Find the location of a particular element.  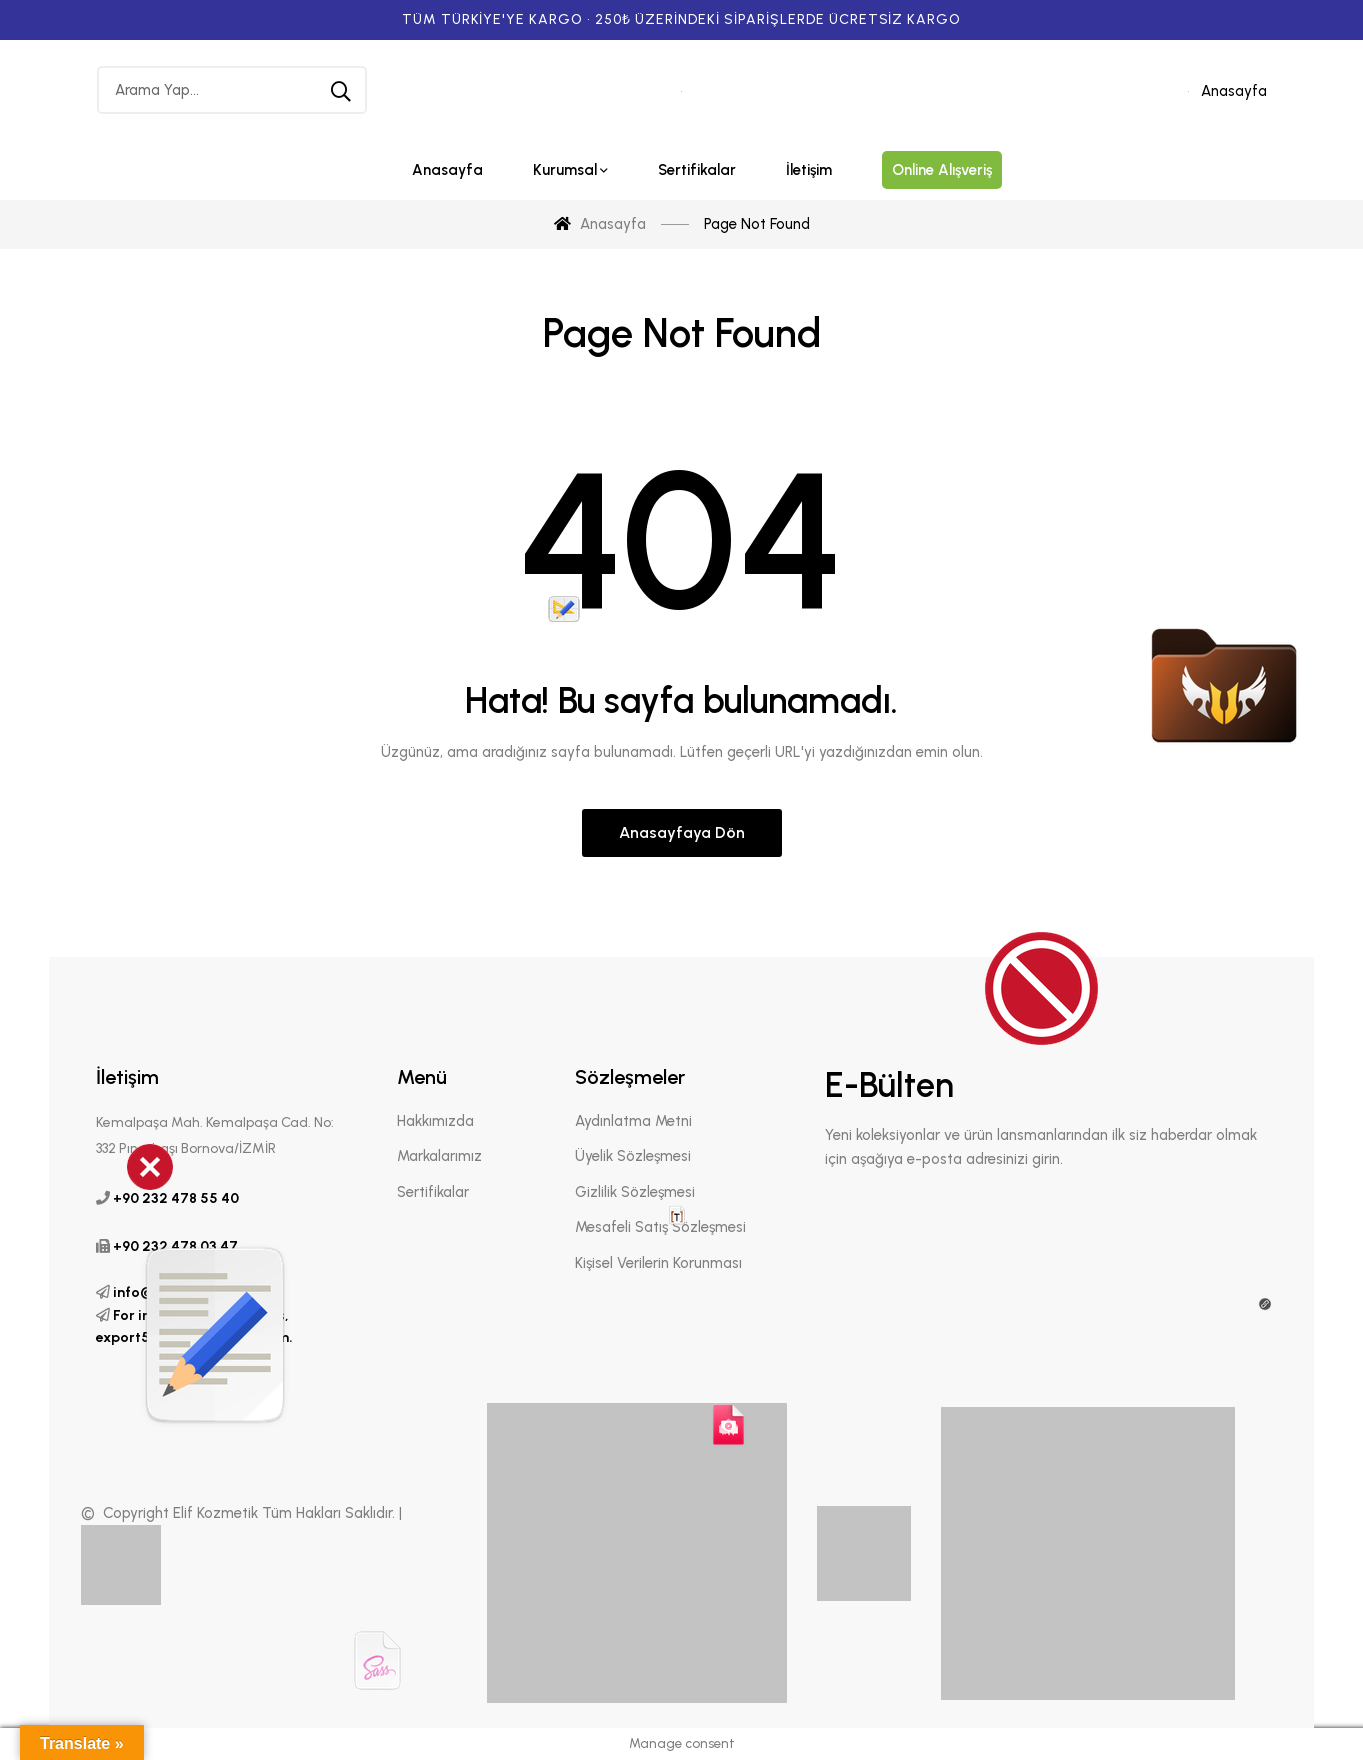

delete selected email message is located at coordinates (1041, 988).